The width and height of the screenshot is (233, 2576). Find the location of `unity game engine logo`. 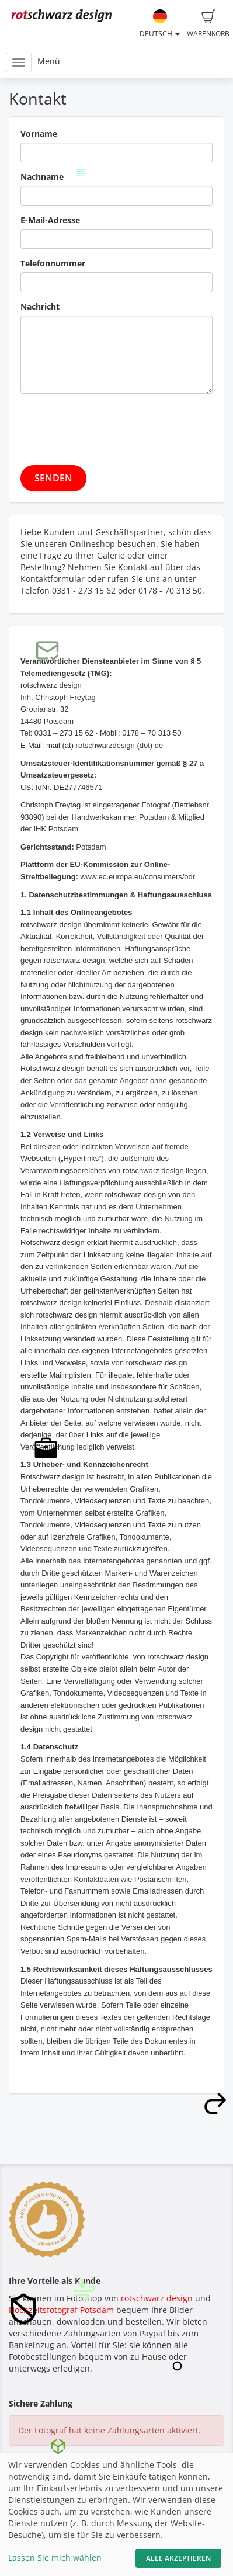

unity game engine logo is located at coordinates (58, 2446).